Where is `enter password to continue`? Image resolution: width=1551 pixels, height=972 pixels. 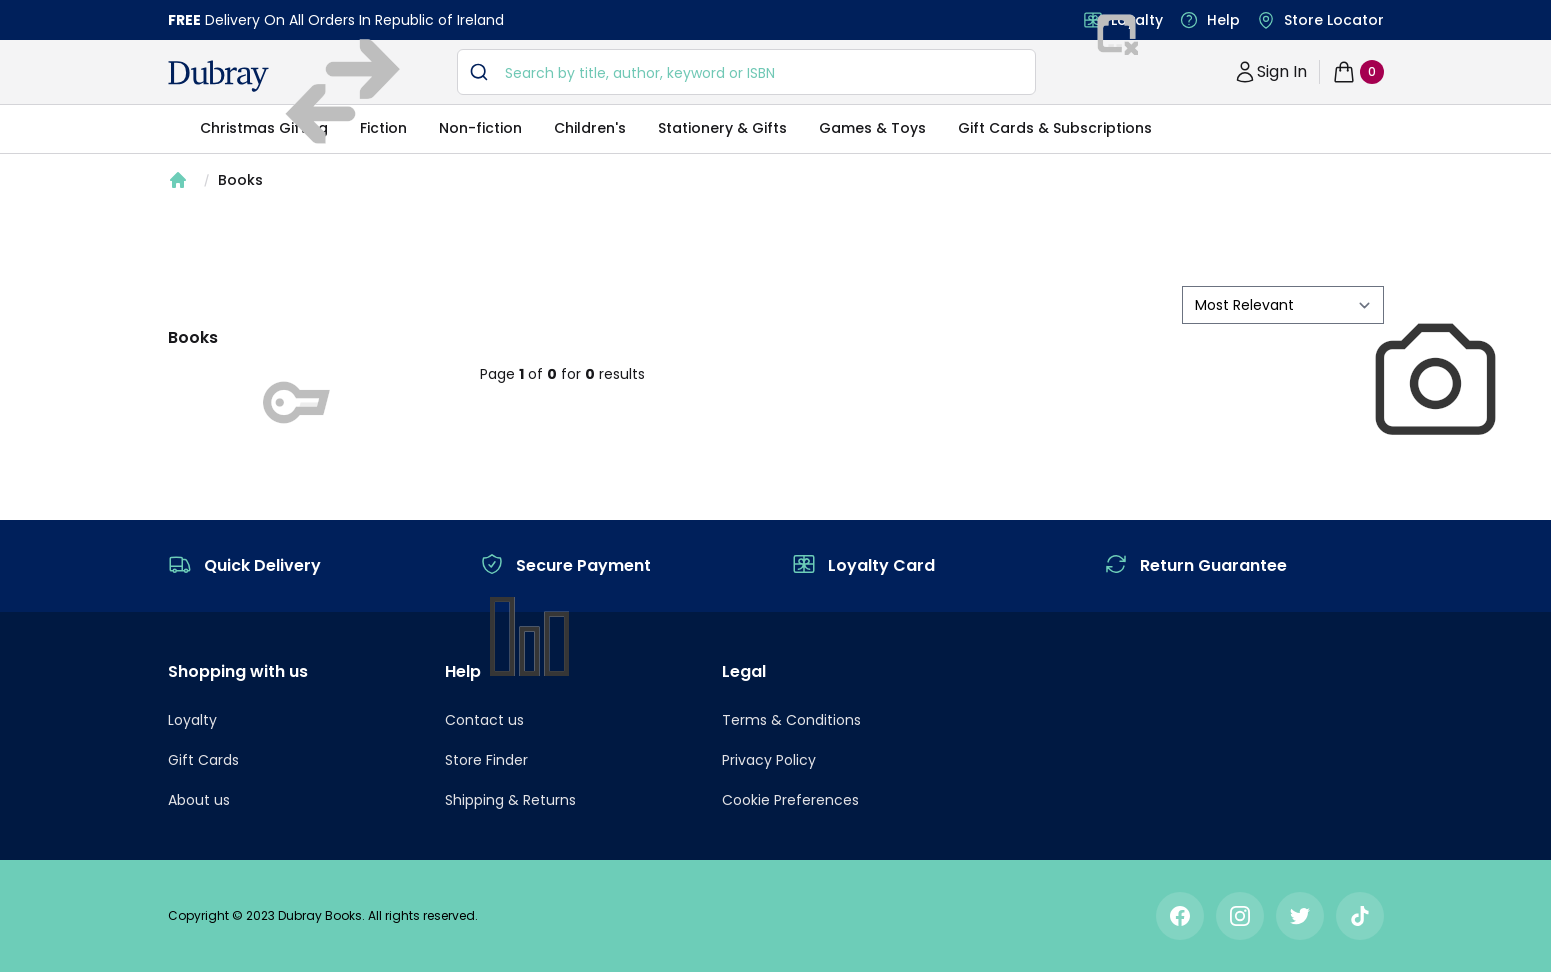
enter password to continue is located at coordinates (296, 402).